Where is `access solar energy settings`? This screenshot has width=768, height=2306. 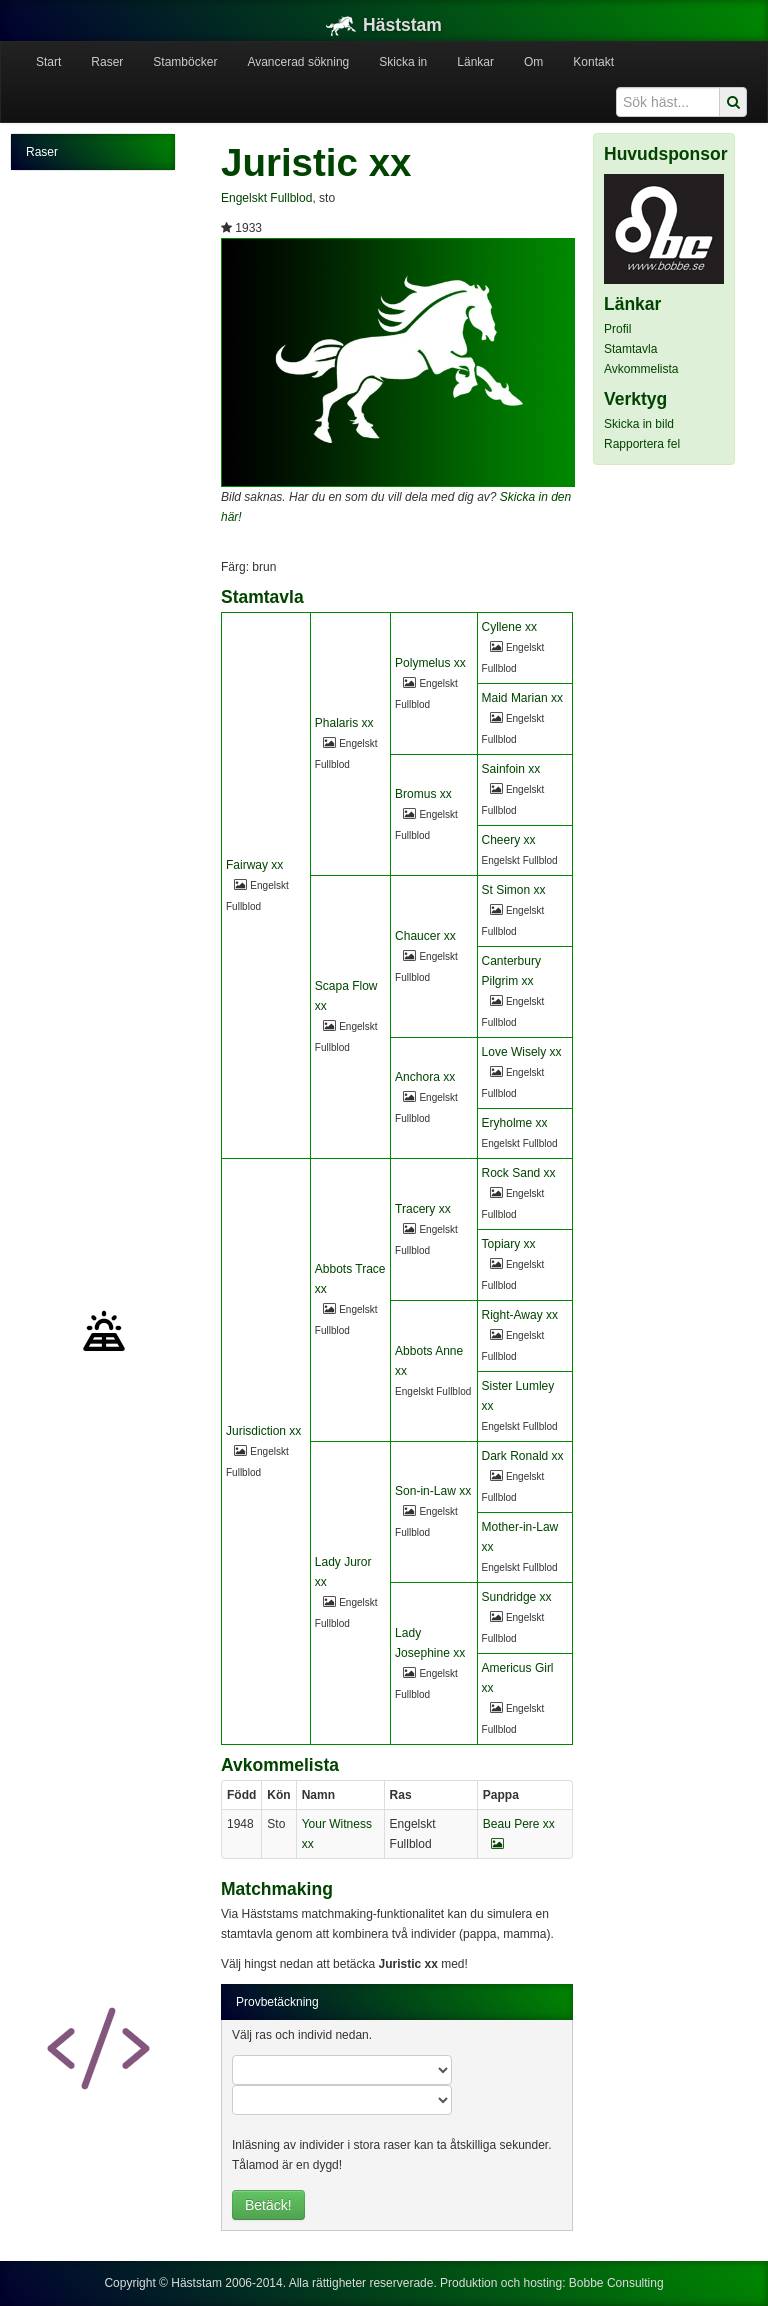 access solar energy settings is located at coordinates (104, 1333).